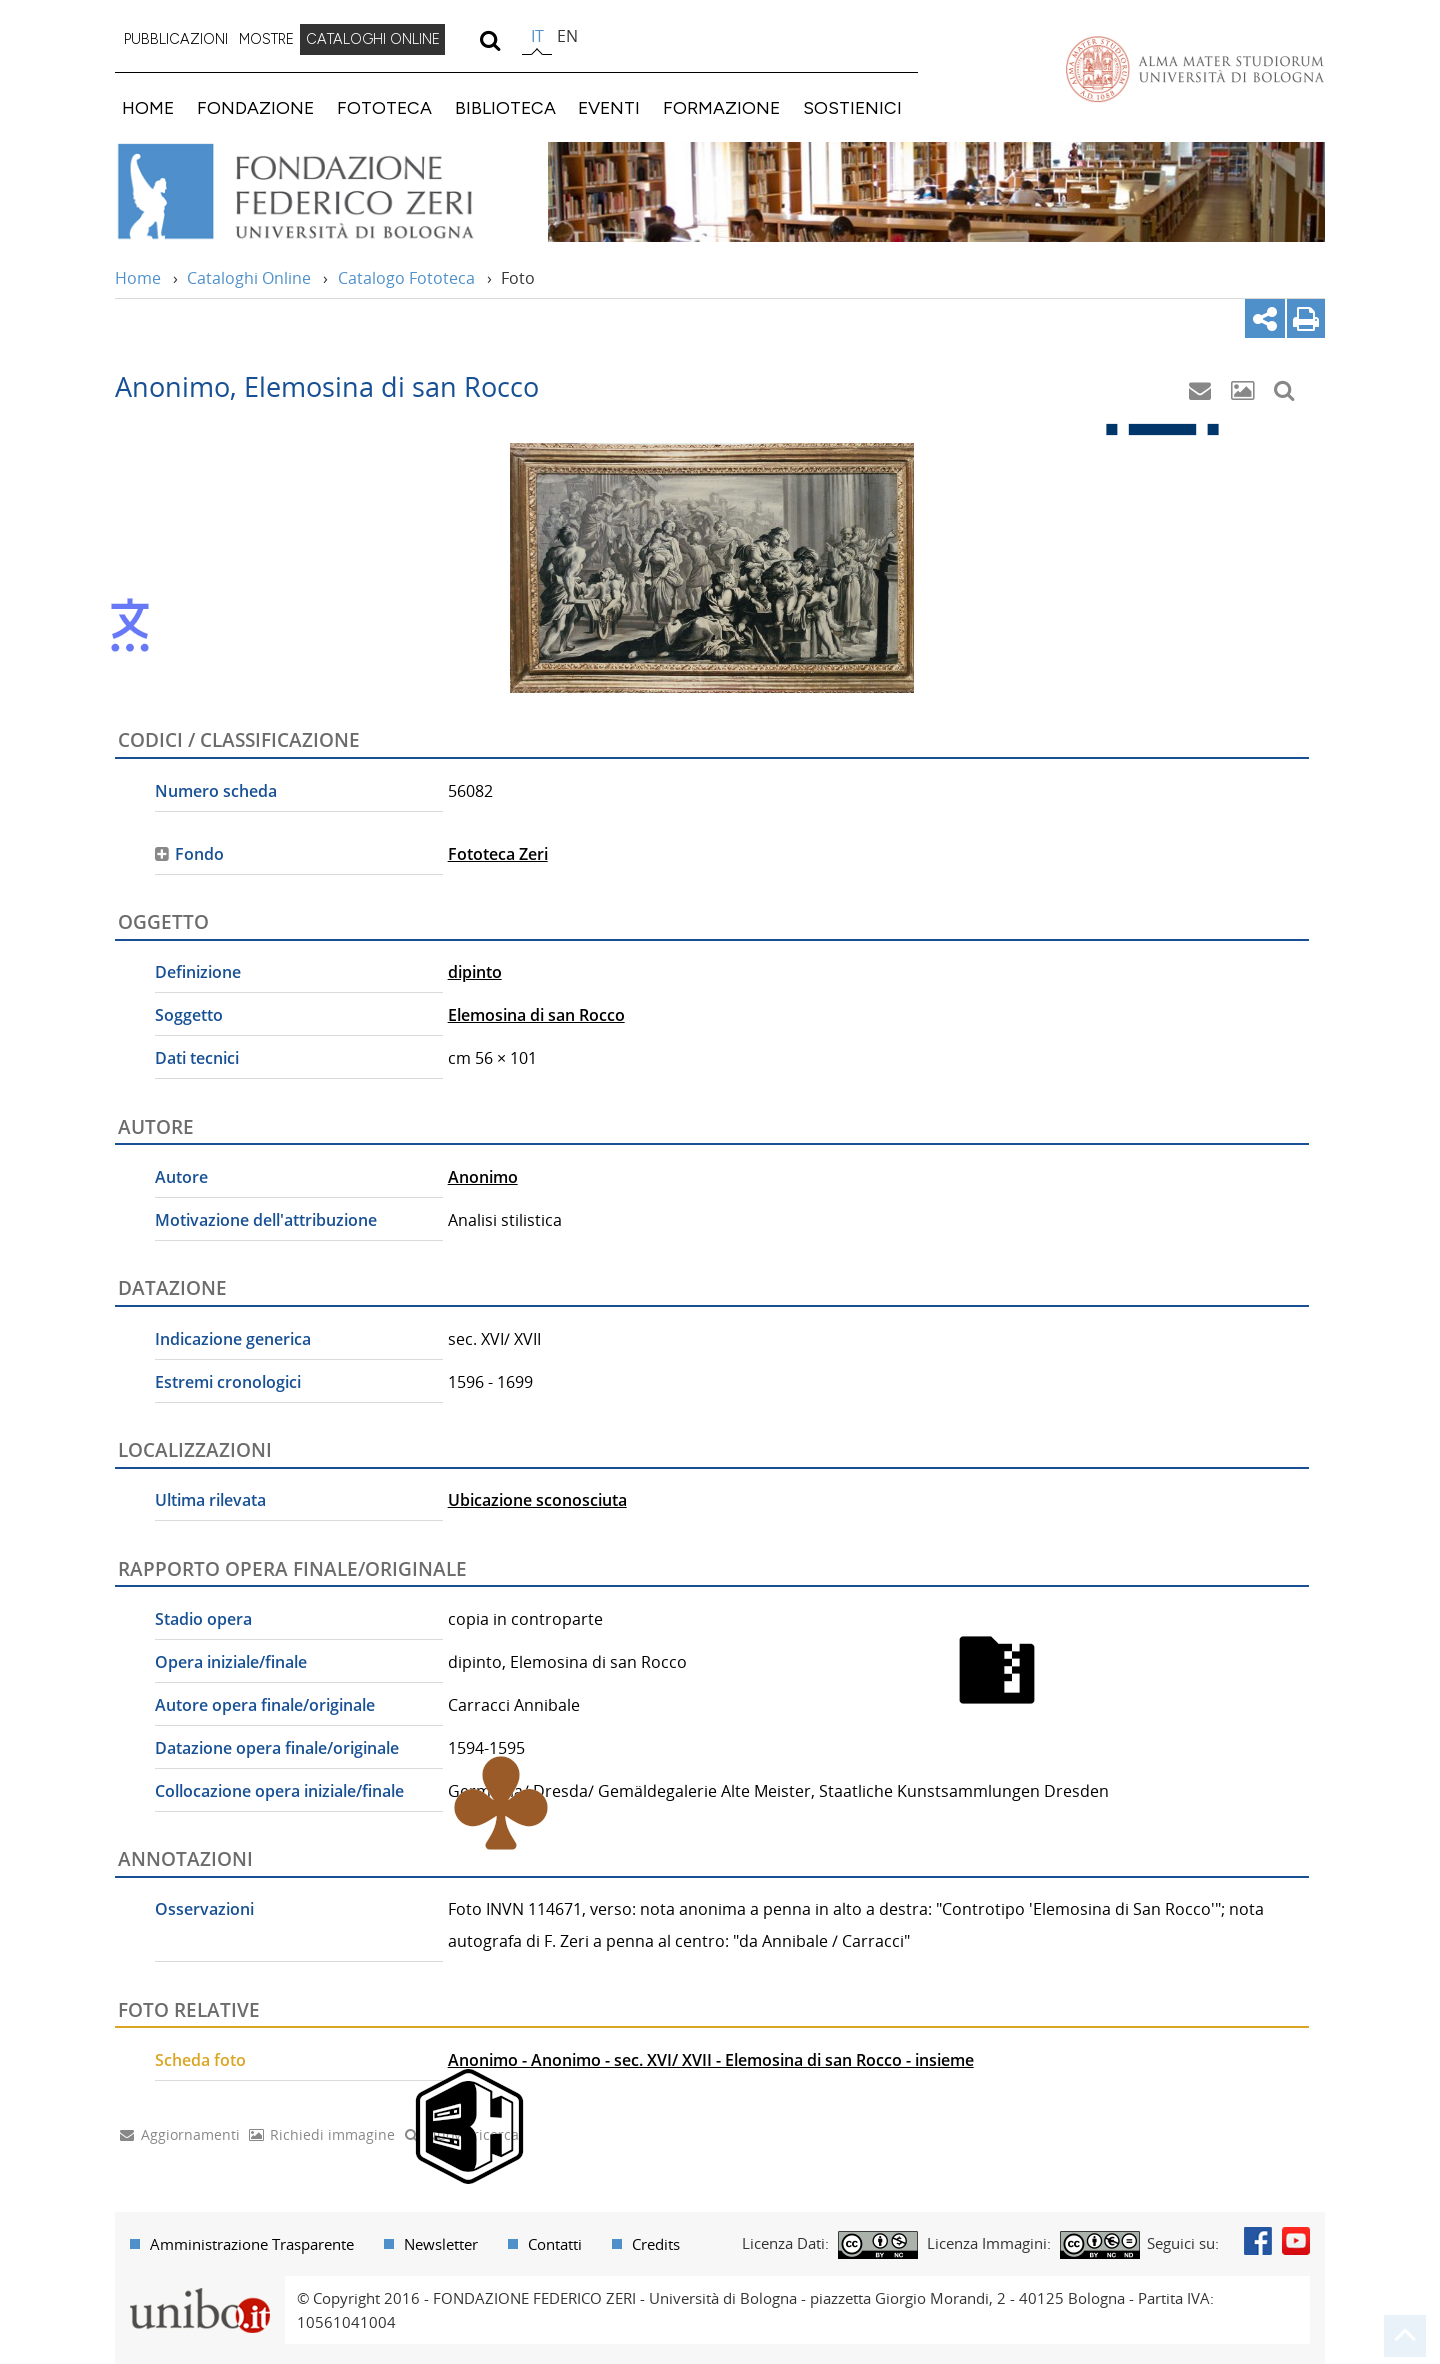  I want to click on visit bisecthosting website, so click(469, 2126).